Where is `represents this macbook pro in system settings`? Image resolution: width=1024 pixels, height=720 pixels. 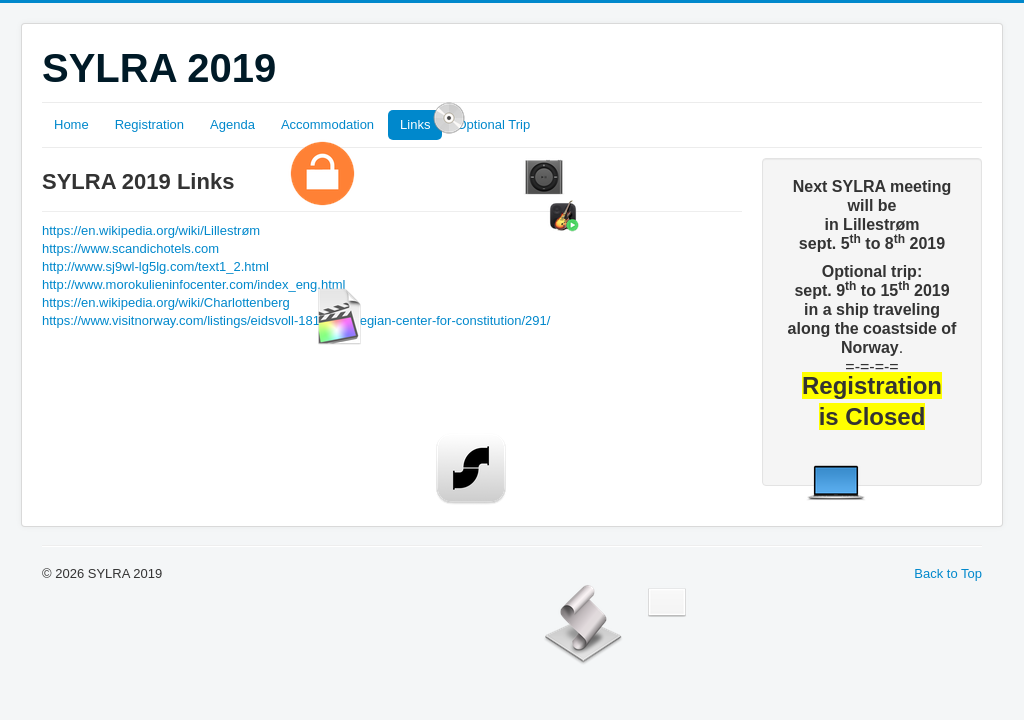 represents this macbook pro in system settings is located at coordinates (836, 478).